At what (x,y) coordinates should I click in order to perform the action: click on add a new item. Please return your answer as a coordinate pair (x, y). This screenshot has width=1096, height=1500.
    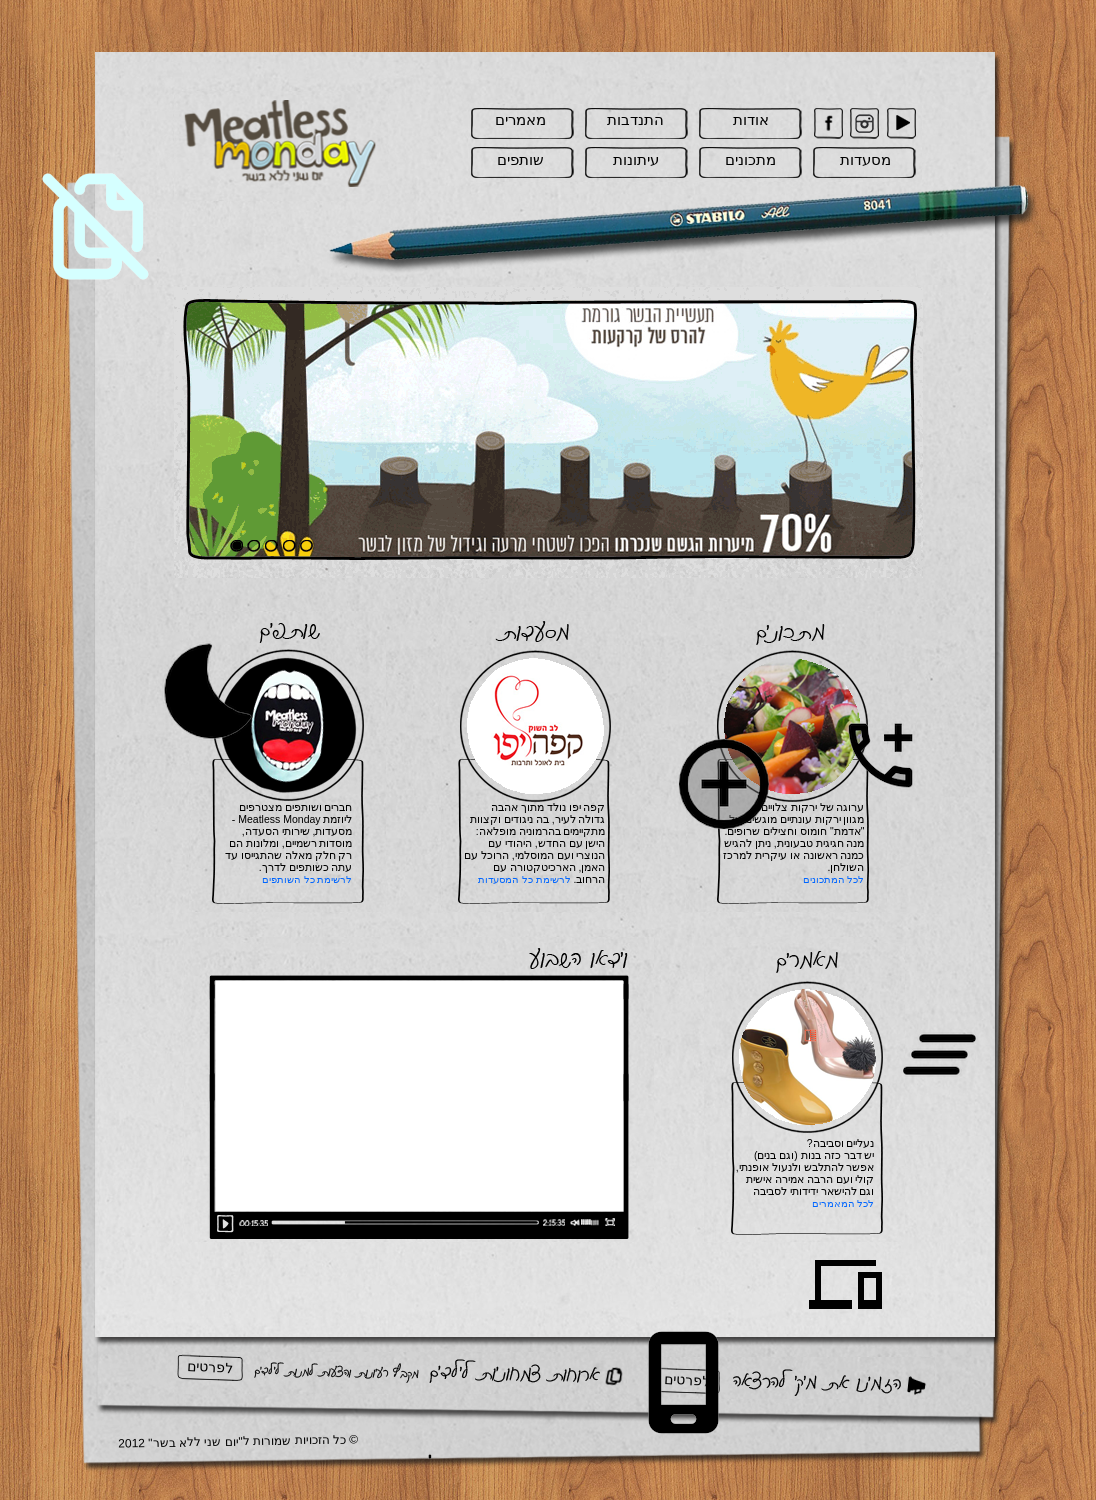
    Looking at the image, I should click on (724, 784).